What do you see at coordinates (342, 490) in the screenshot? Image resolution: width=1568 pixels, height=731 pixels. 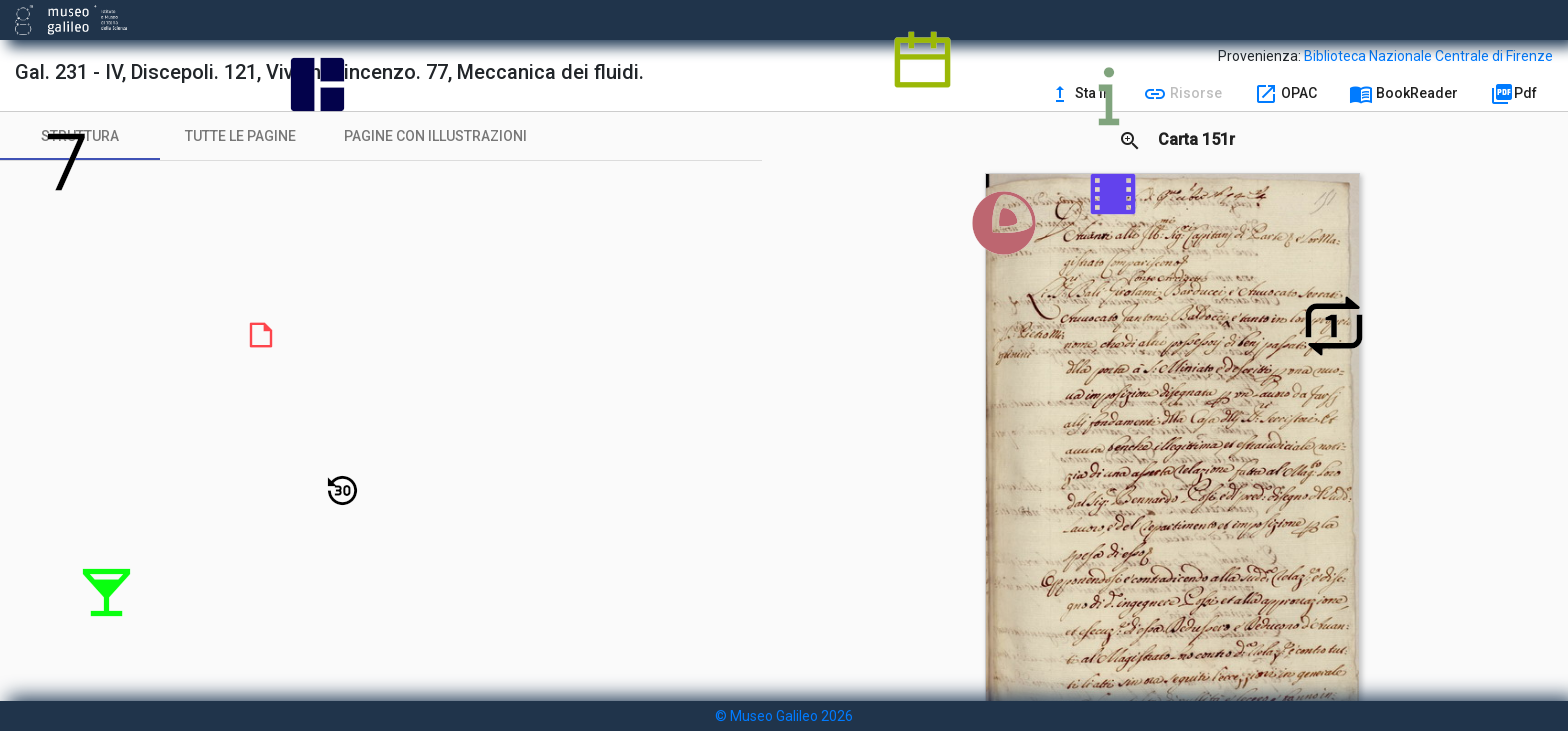 I see `rewind 30 seconds` at bounding box center [342, 490].